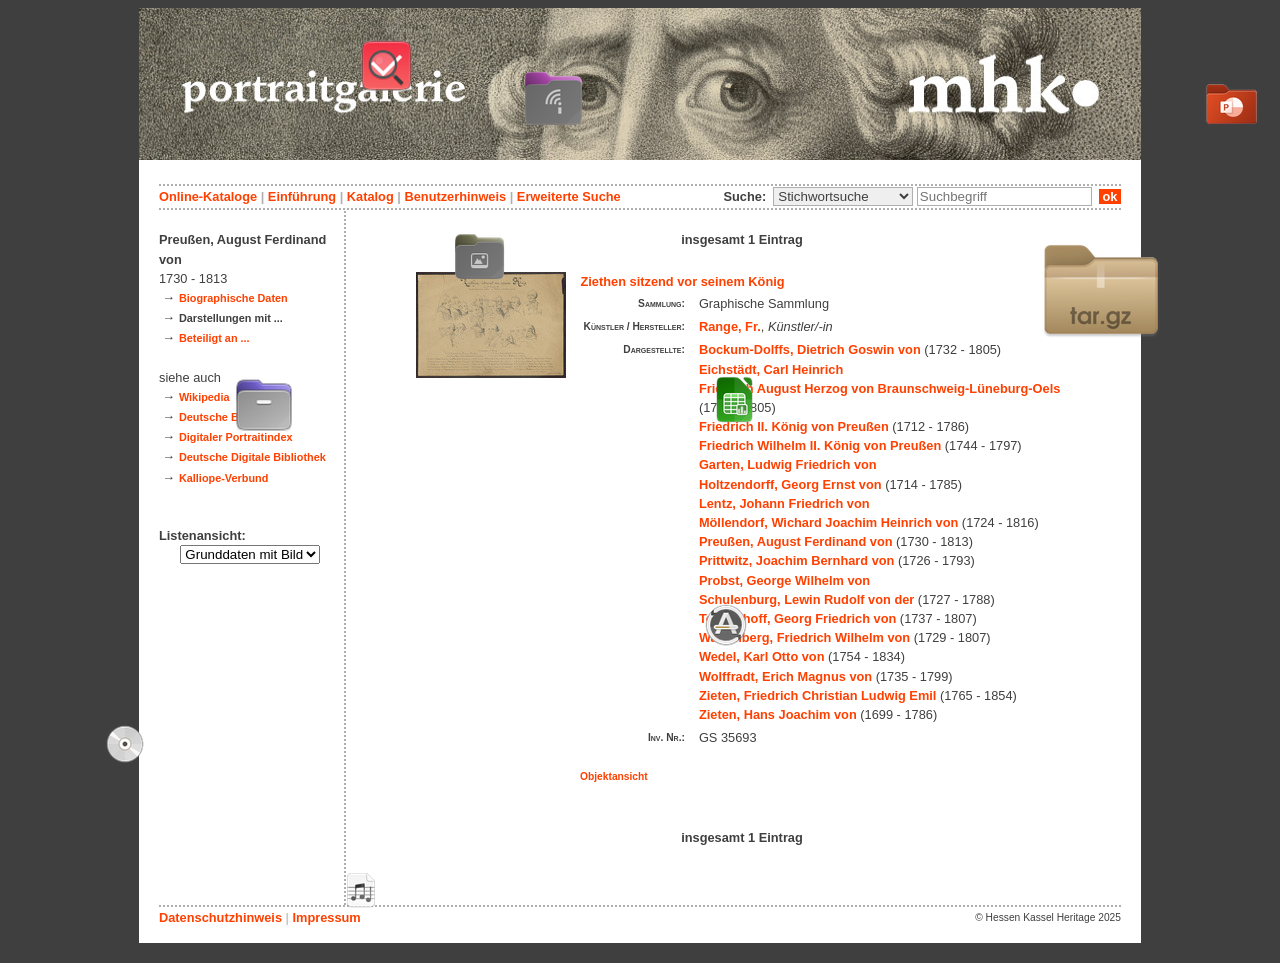 Image resolution: width=1280 pixels, height=963 pixels. What do you see at coordinates (1231, 105) in the screenshot?
I see `open folder containing PowerPoint presentations` at bounding box center [1231, 105].